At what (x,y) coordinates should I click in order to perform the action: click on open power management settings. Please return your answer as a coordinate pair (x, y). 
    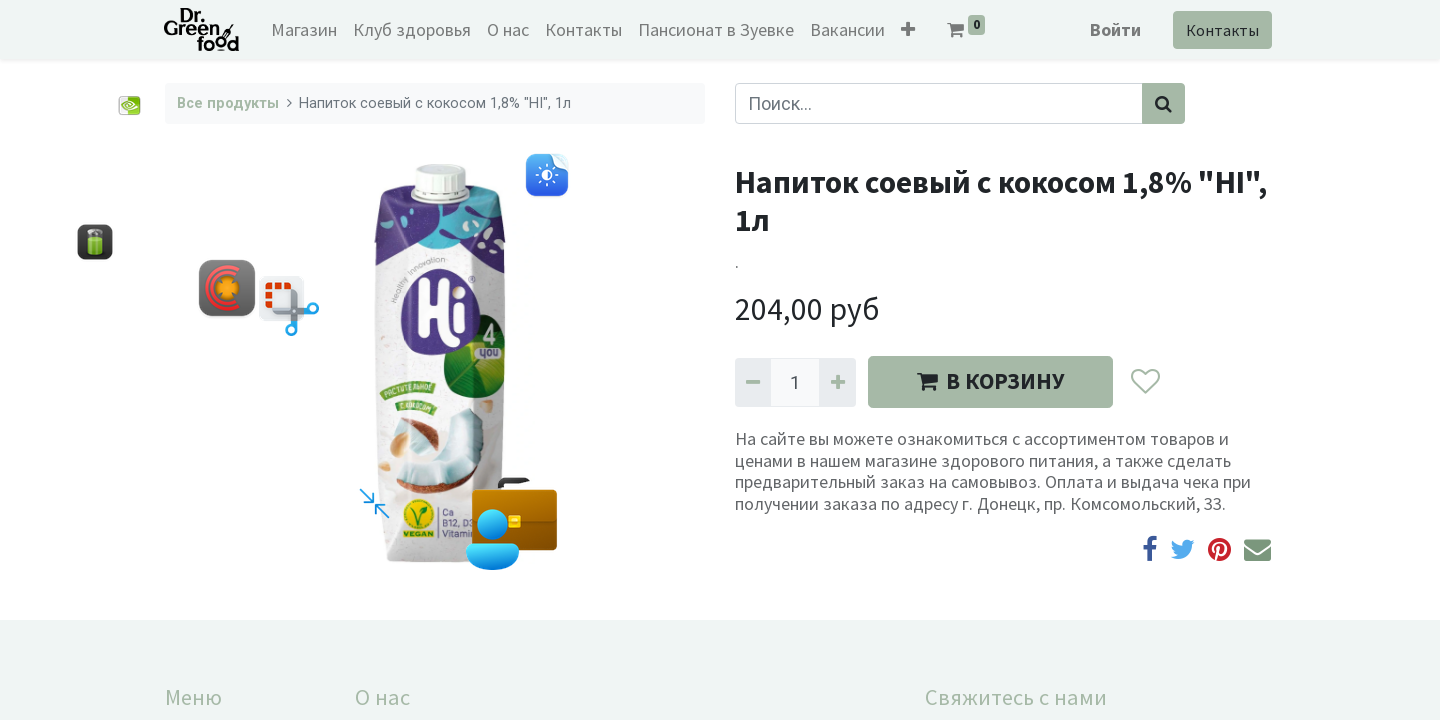
    Looking at the image, I should click on (95, 242).